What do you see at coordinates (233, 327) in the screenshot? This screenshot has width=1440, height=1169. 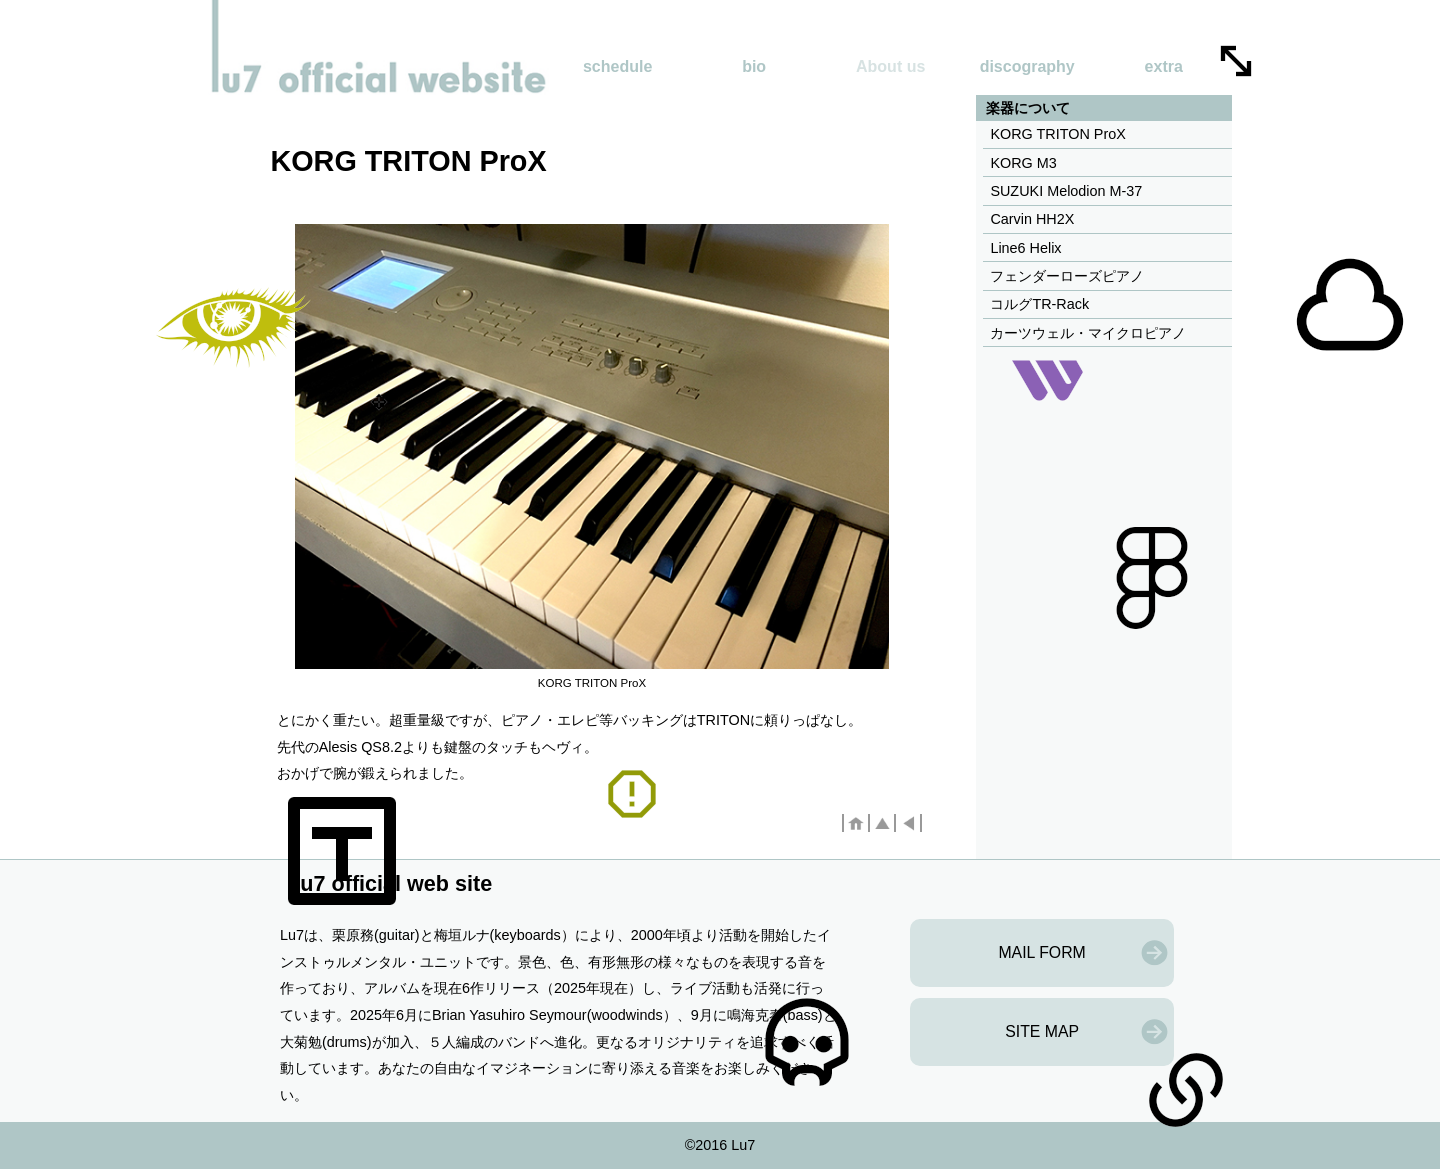 I see `apache cassandra database logo` at bounding box center [233, 327].